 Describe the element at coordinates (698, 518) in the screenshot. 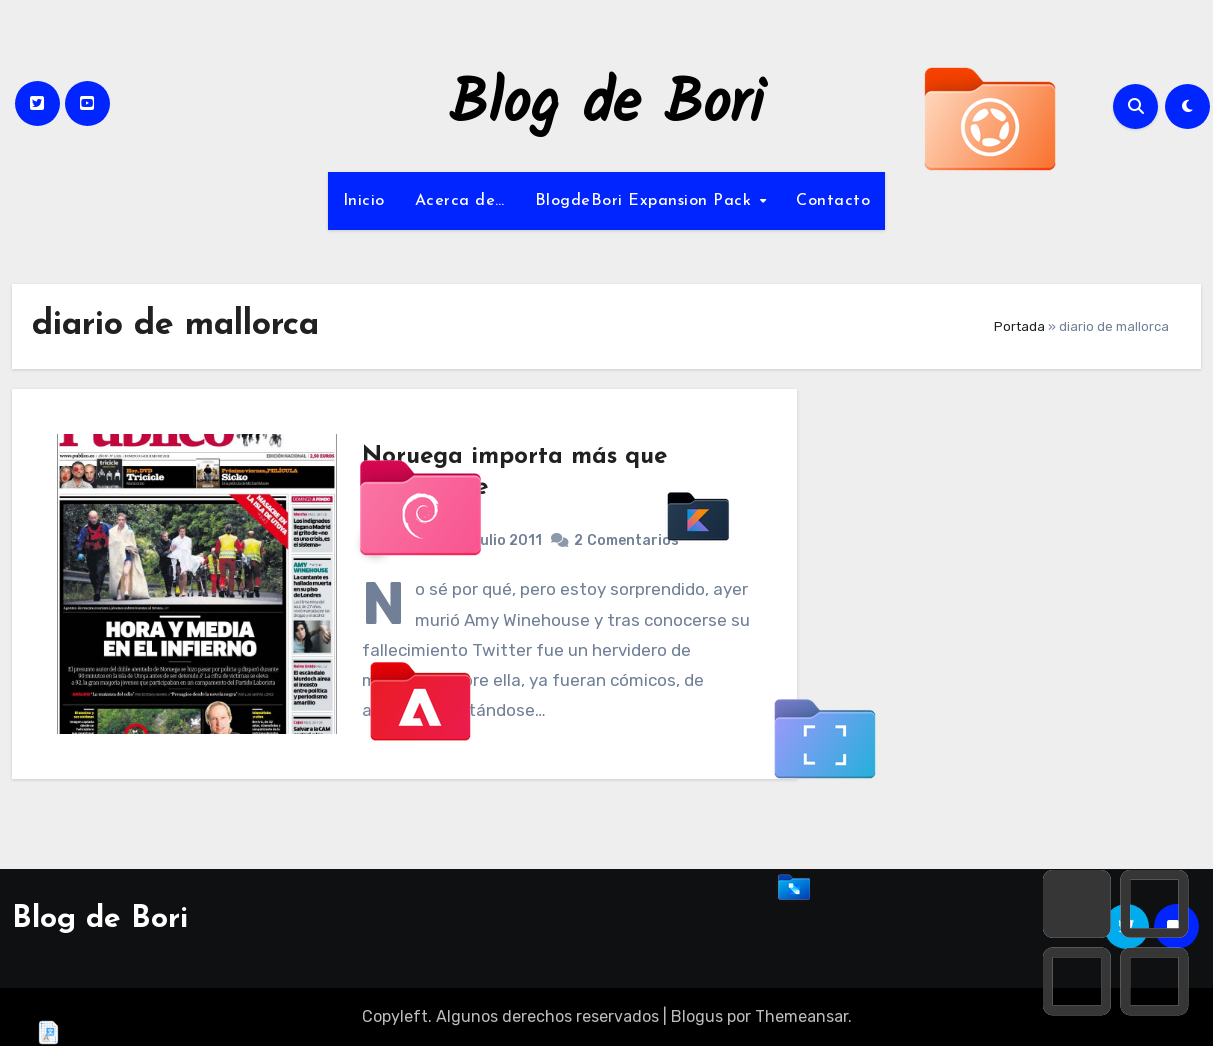

I see `open folder containing kotlin project files` at that location.